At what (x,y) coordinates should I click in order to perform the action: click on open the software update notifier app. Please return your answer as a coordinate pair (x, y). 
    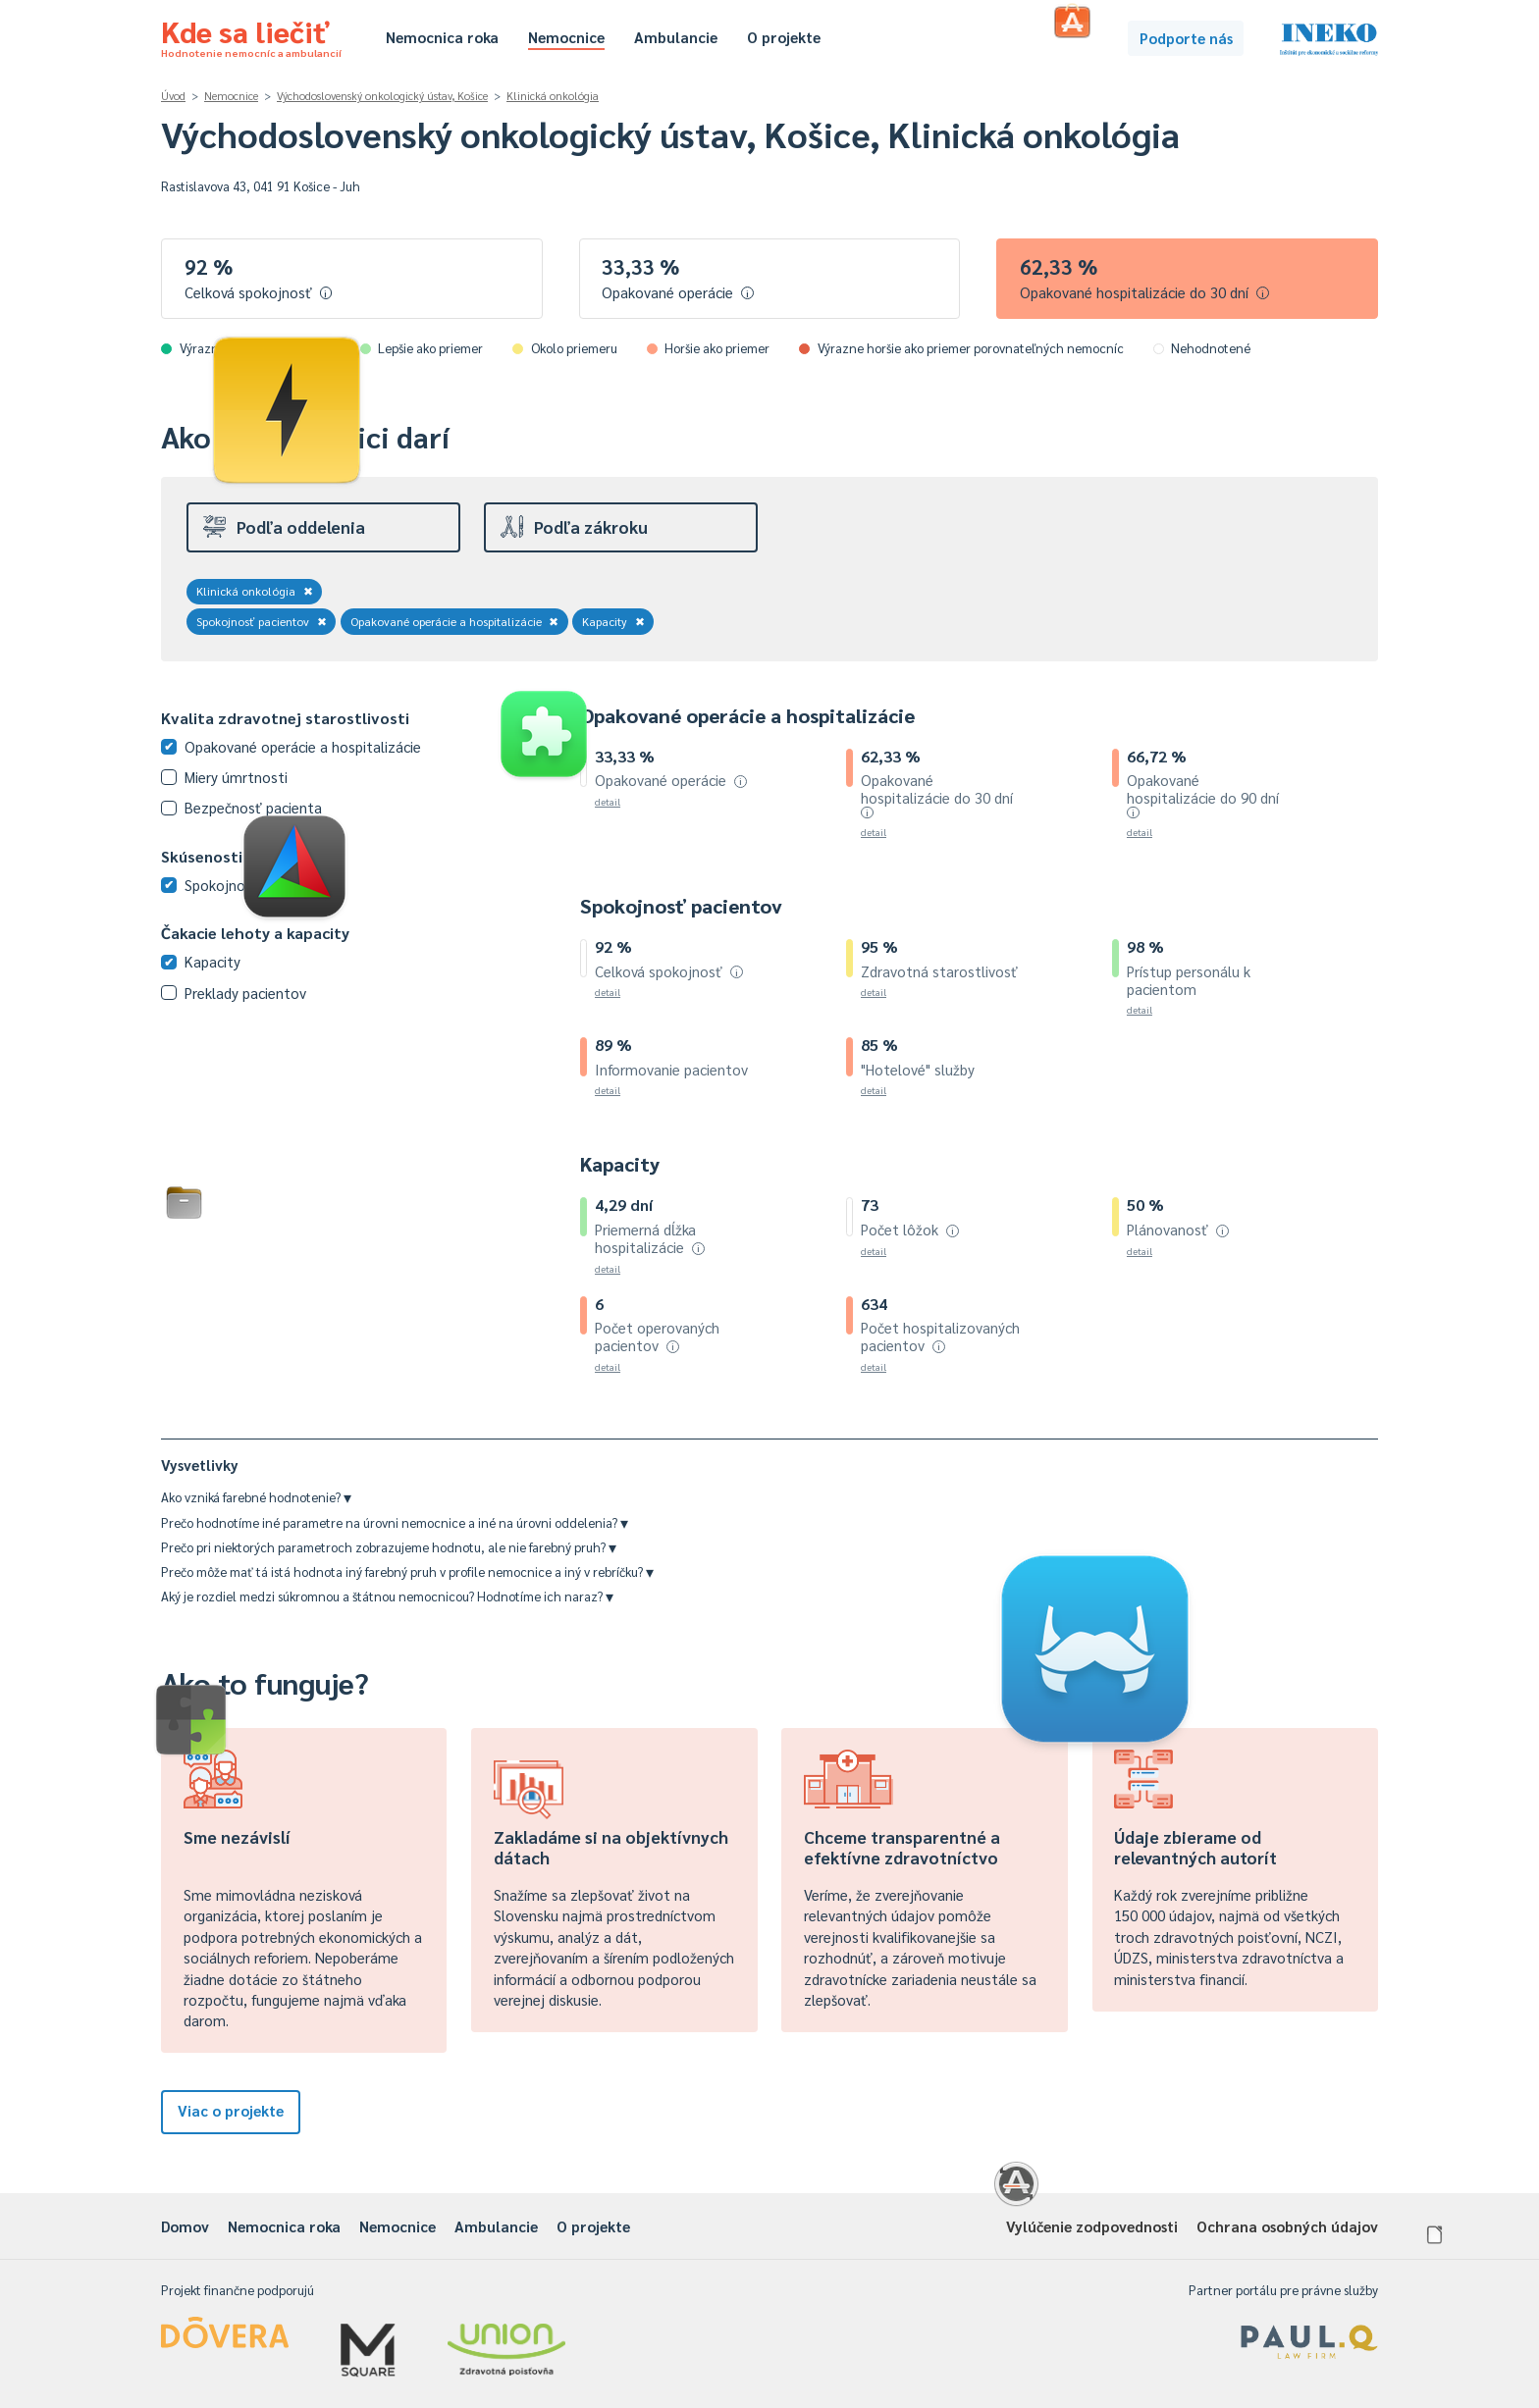
    Looking at the image, I should click on (1016, 2183).